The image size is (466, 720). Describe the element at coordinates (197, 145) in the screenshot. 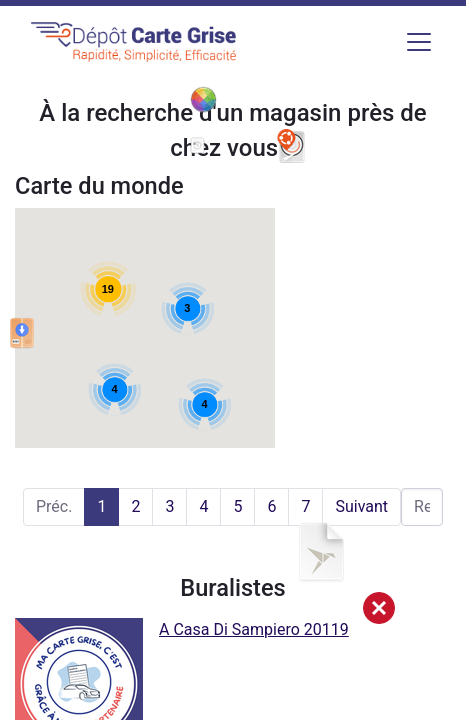

I see `a deleted file in the trash` at that location.